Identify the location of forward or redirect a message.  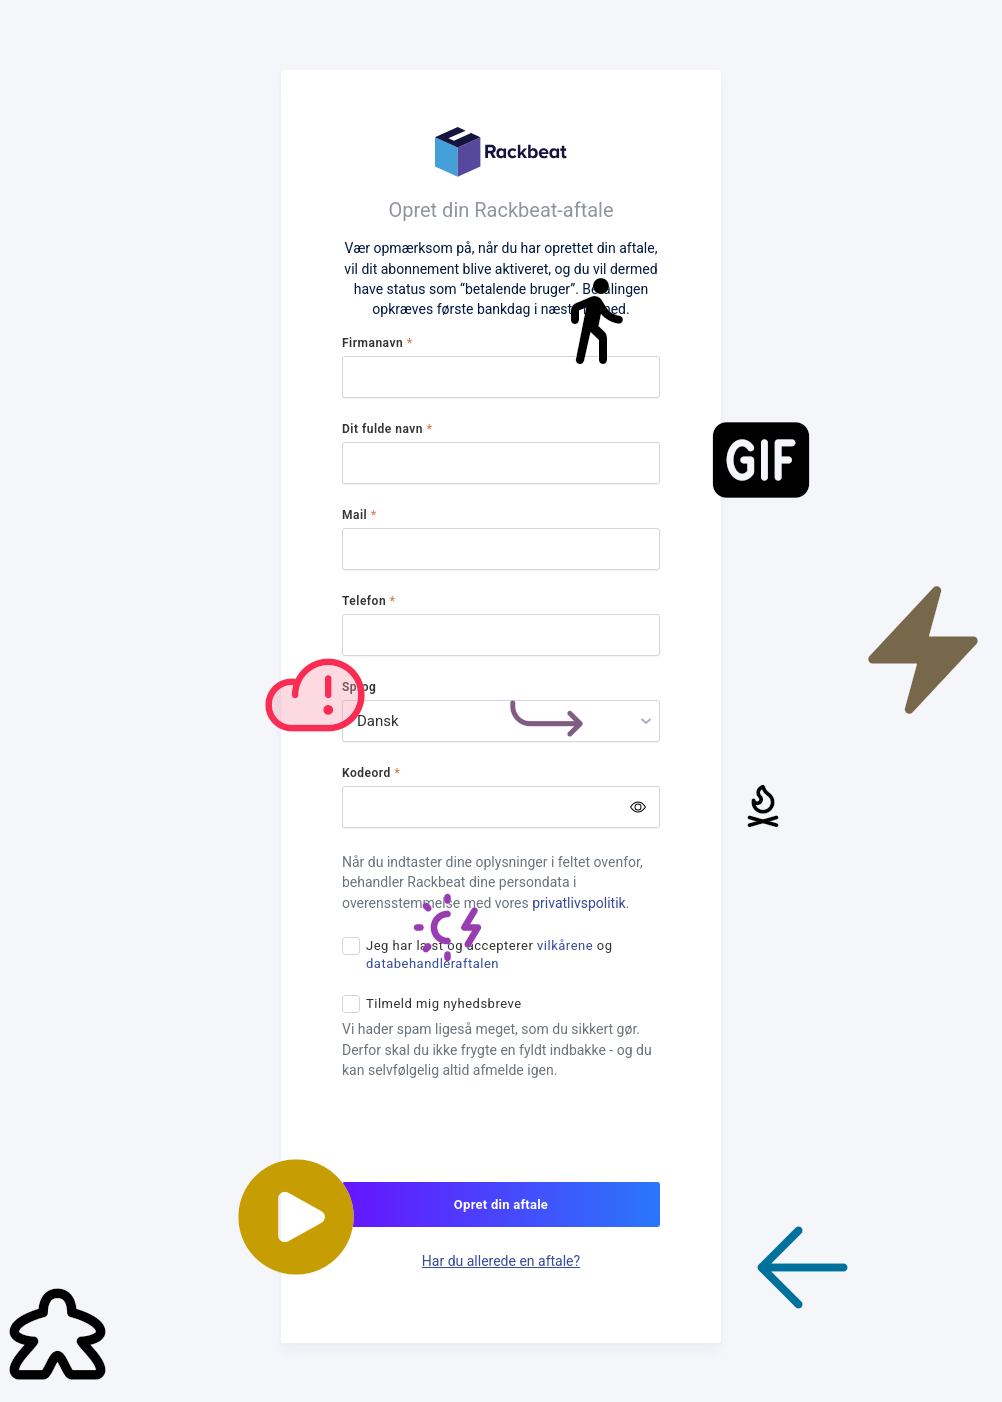
(546, 718).